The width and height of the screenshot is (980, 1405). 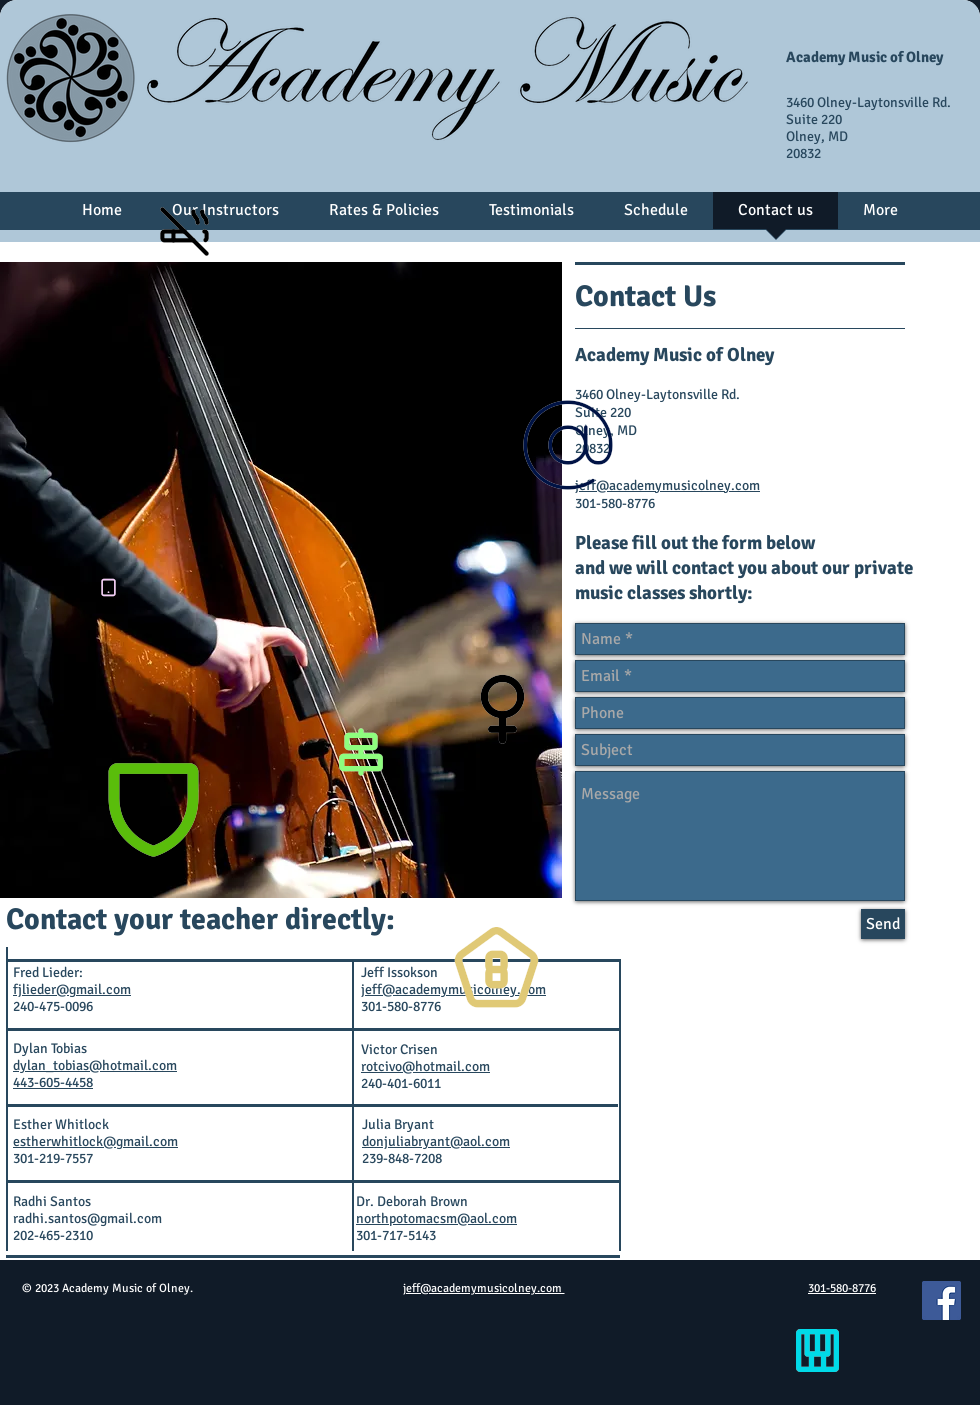 What do you see at coordinates (108, 587) in the screenshot?
I see `switch to tablet view or layout` at bounding box center [108, 587].